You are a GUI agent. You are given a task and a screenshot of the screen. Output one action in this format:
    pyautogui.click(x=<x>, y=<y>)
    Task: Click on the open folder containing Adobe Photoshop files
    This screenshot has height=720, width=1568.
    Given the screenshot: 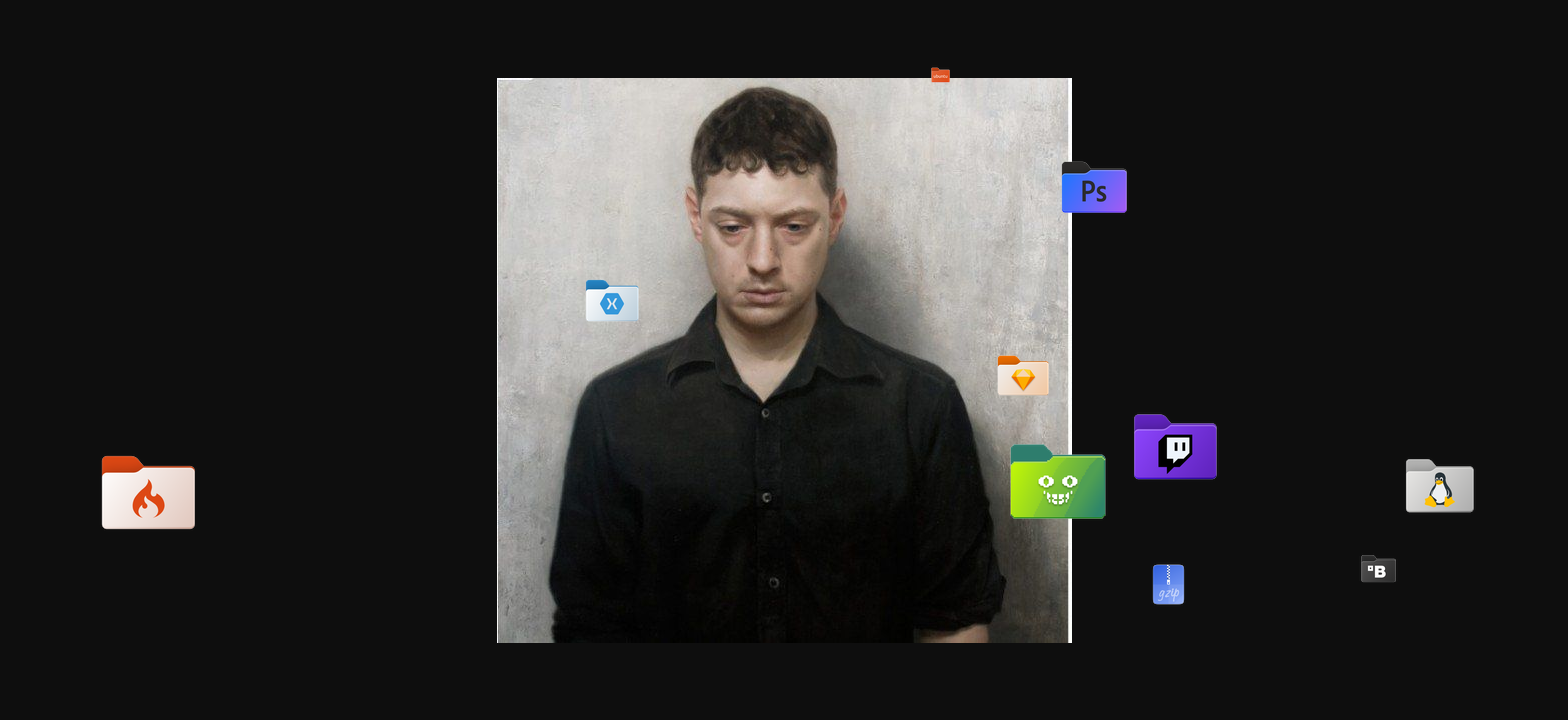 What is the action you would take?
    pyautogui.click(x=1094, y=189)
    